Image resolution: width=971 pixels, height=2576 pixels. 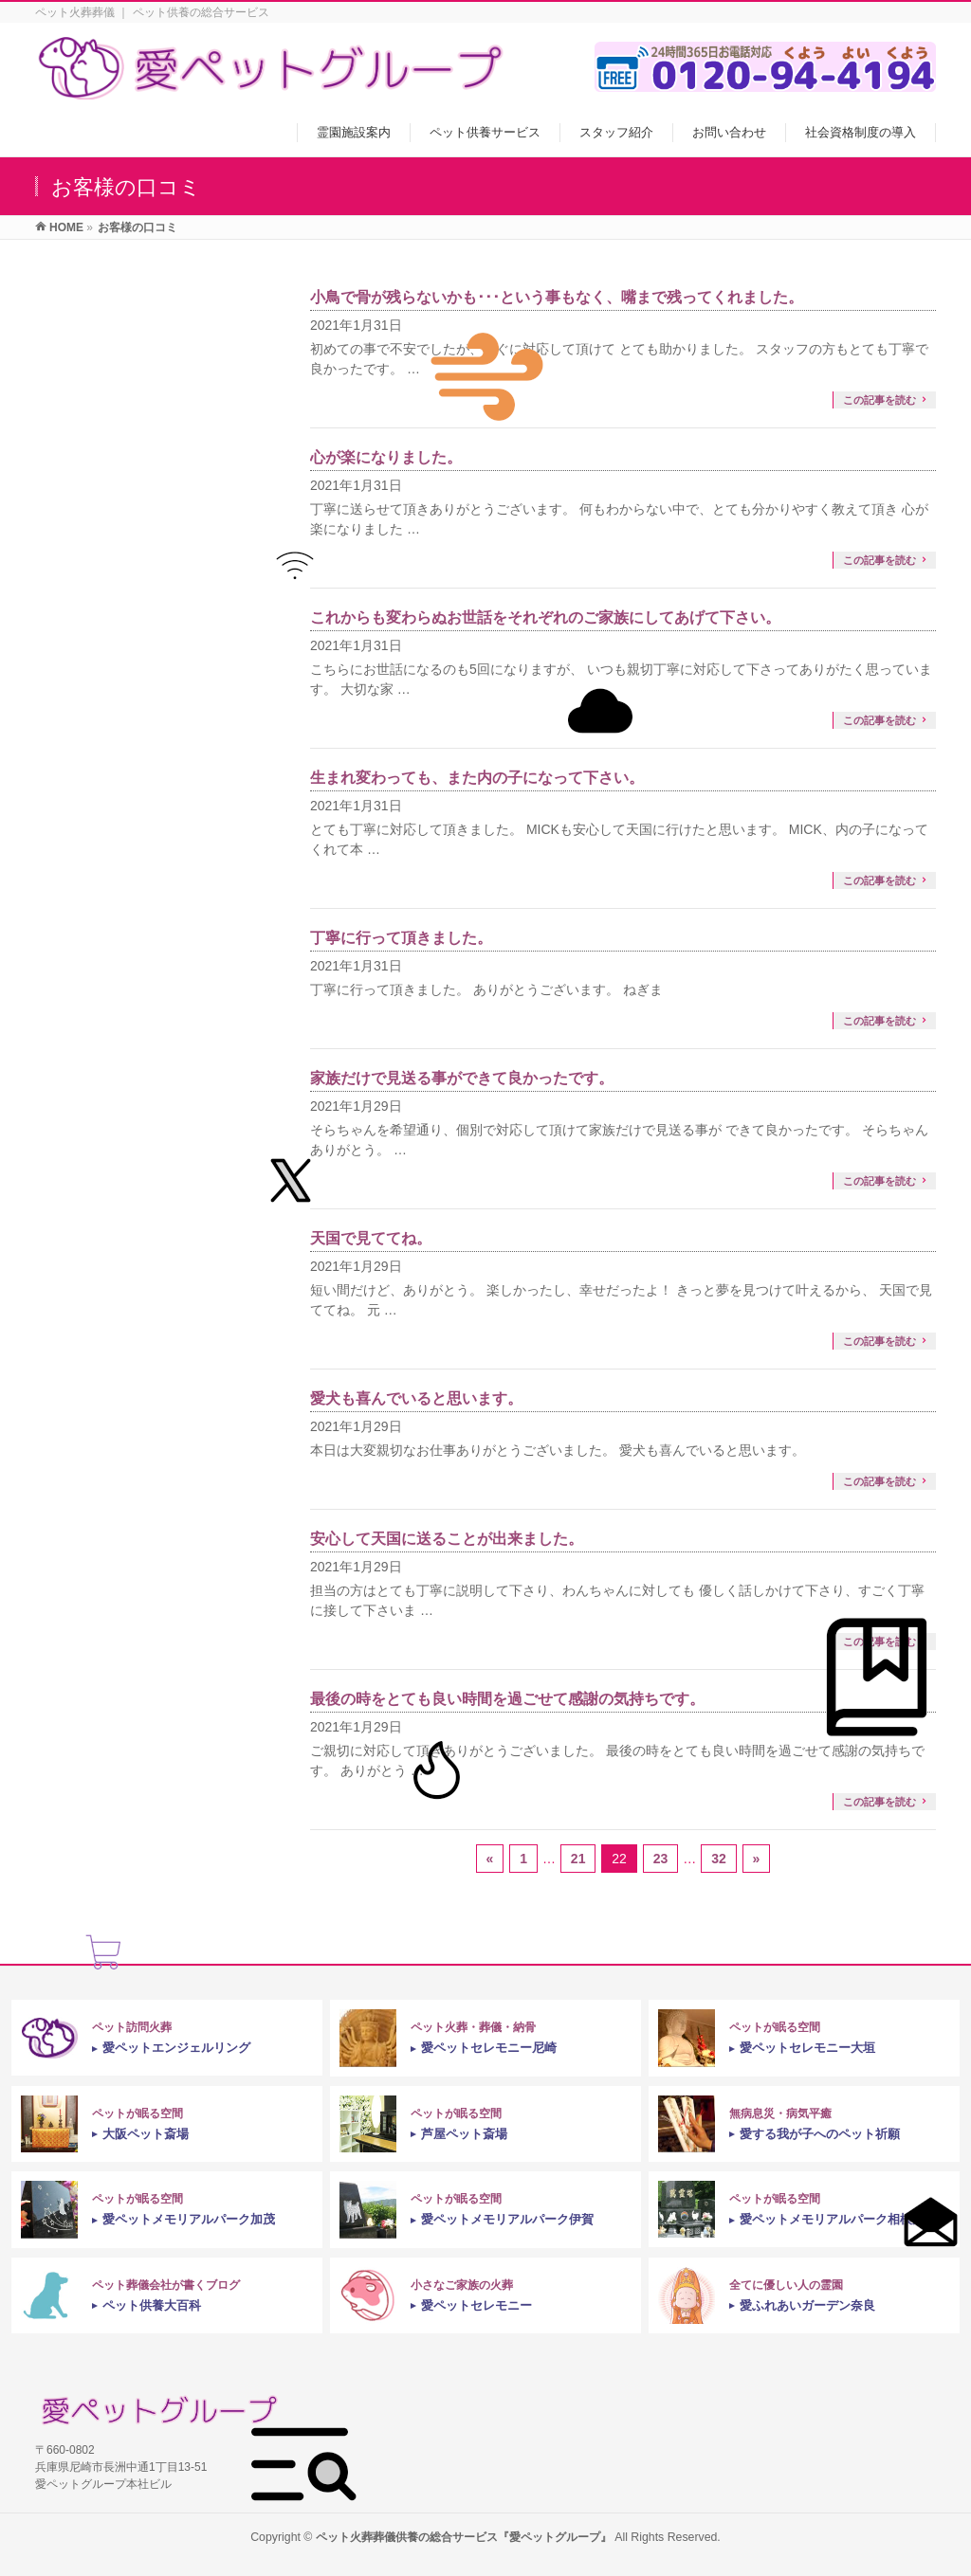 What do you see at coordinates (103, 1952) in the screenshot?
I see `view your shopping cart` at bounding box center [103, 1952].